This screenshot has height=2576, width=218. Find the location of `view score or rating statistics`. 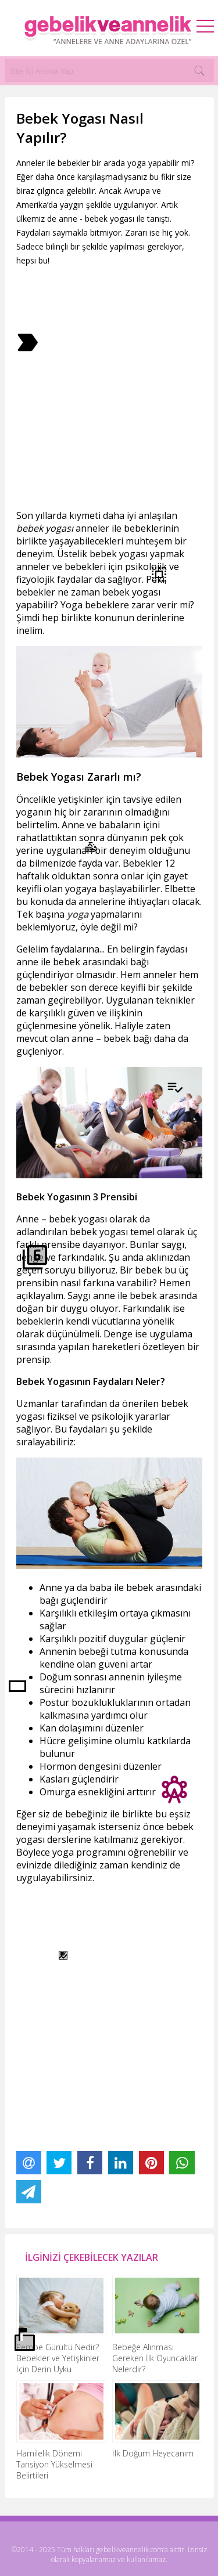

view score or rating statistics is located at coordinates (63, 1955).